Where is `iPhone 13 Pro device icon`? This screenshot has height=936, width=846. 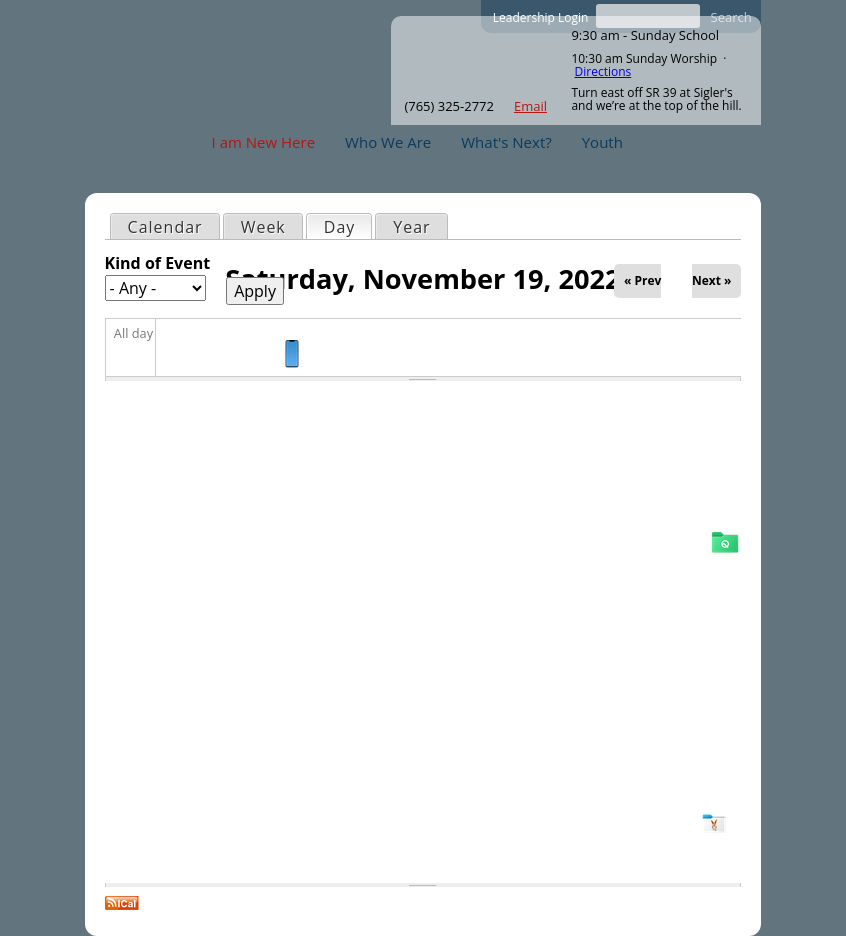
iPhone 13 Pro device icon is located at coordinates (292, 354).